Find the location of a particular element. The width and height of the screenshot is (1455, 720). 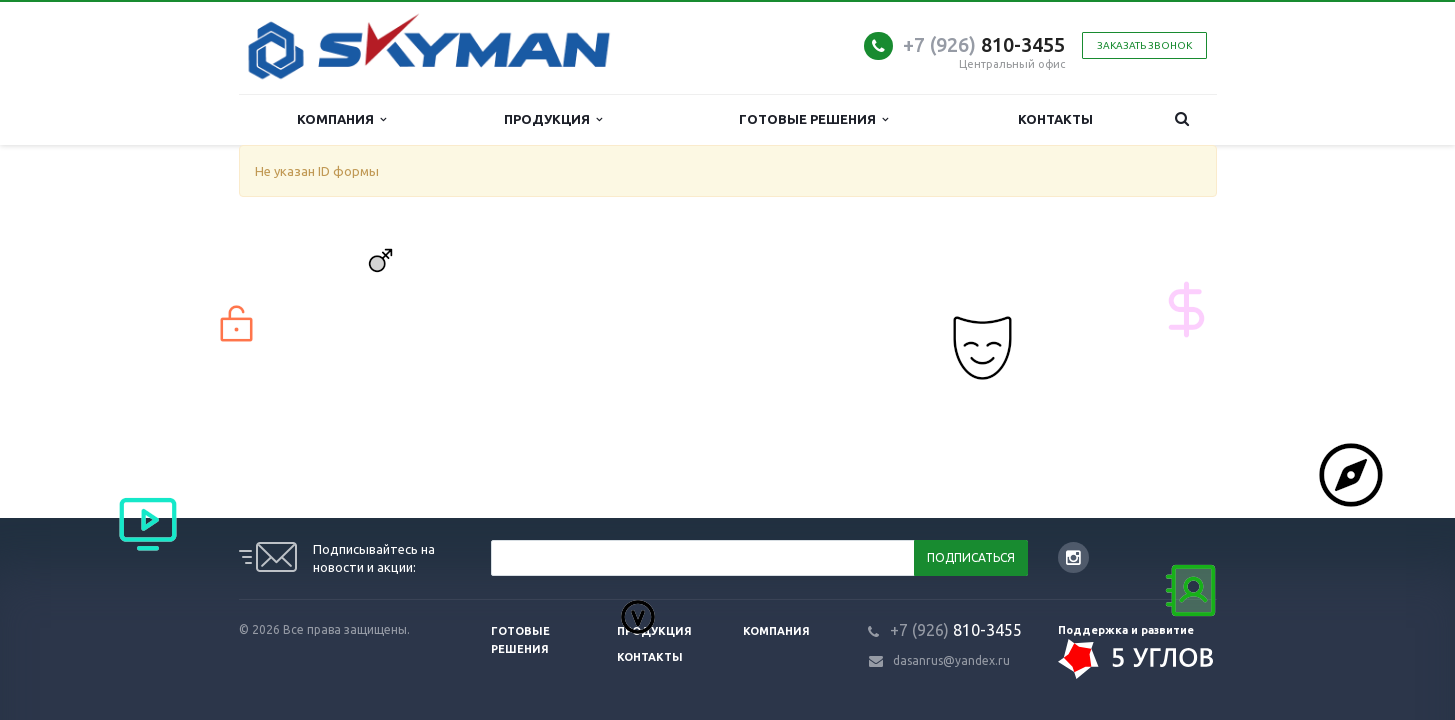

access navigation or direction features is located at coordinates (1351, 475).